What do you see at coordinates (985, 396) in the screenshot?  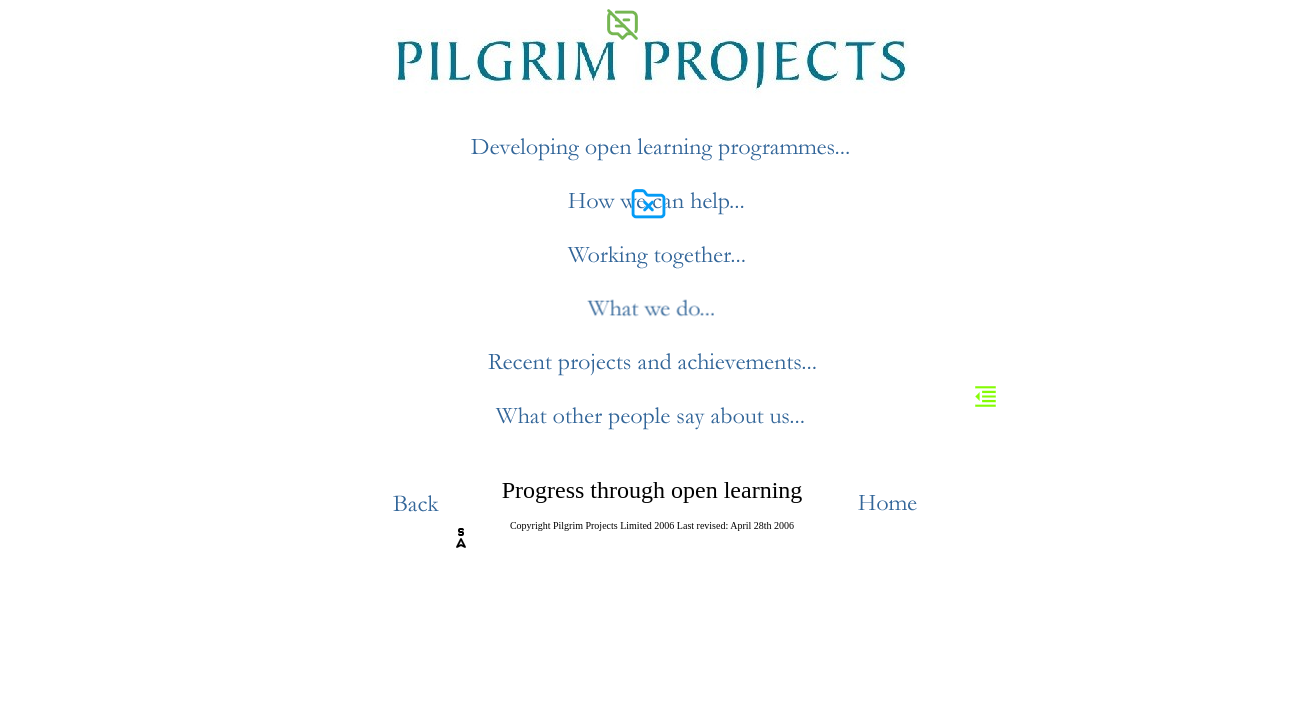 I see `decrease text indentation` at bounding box center [985, 396].